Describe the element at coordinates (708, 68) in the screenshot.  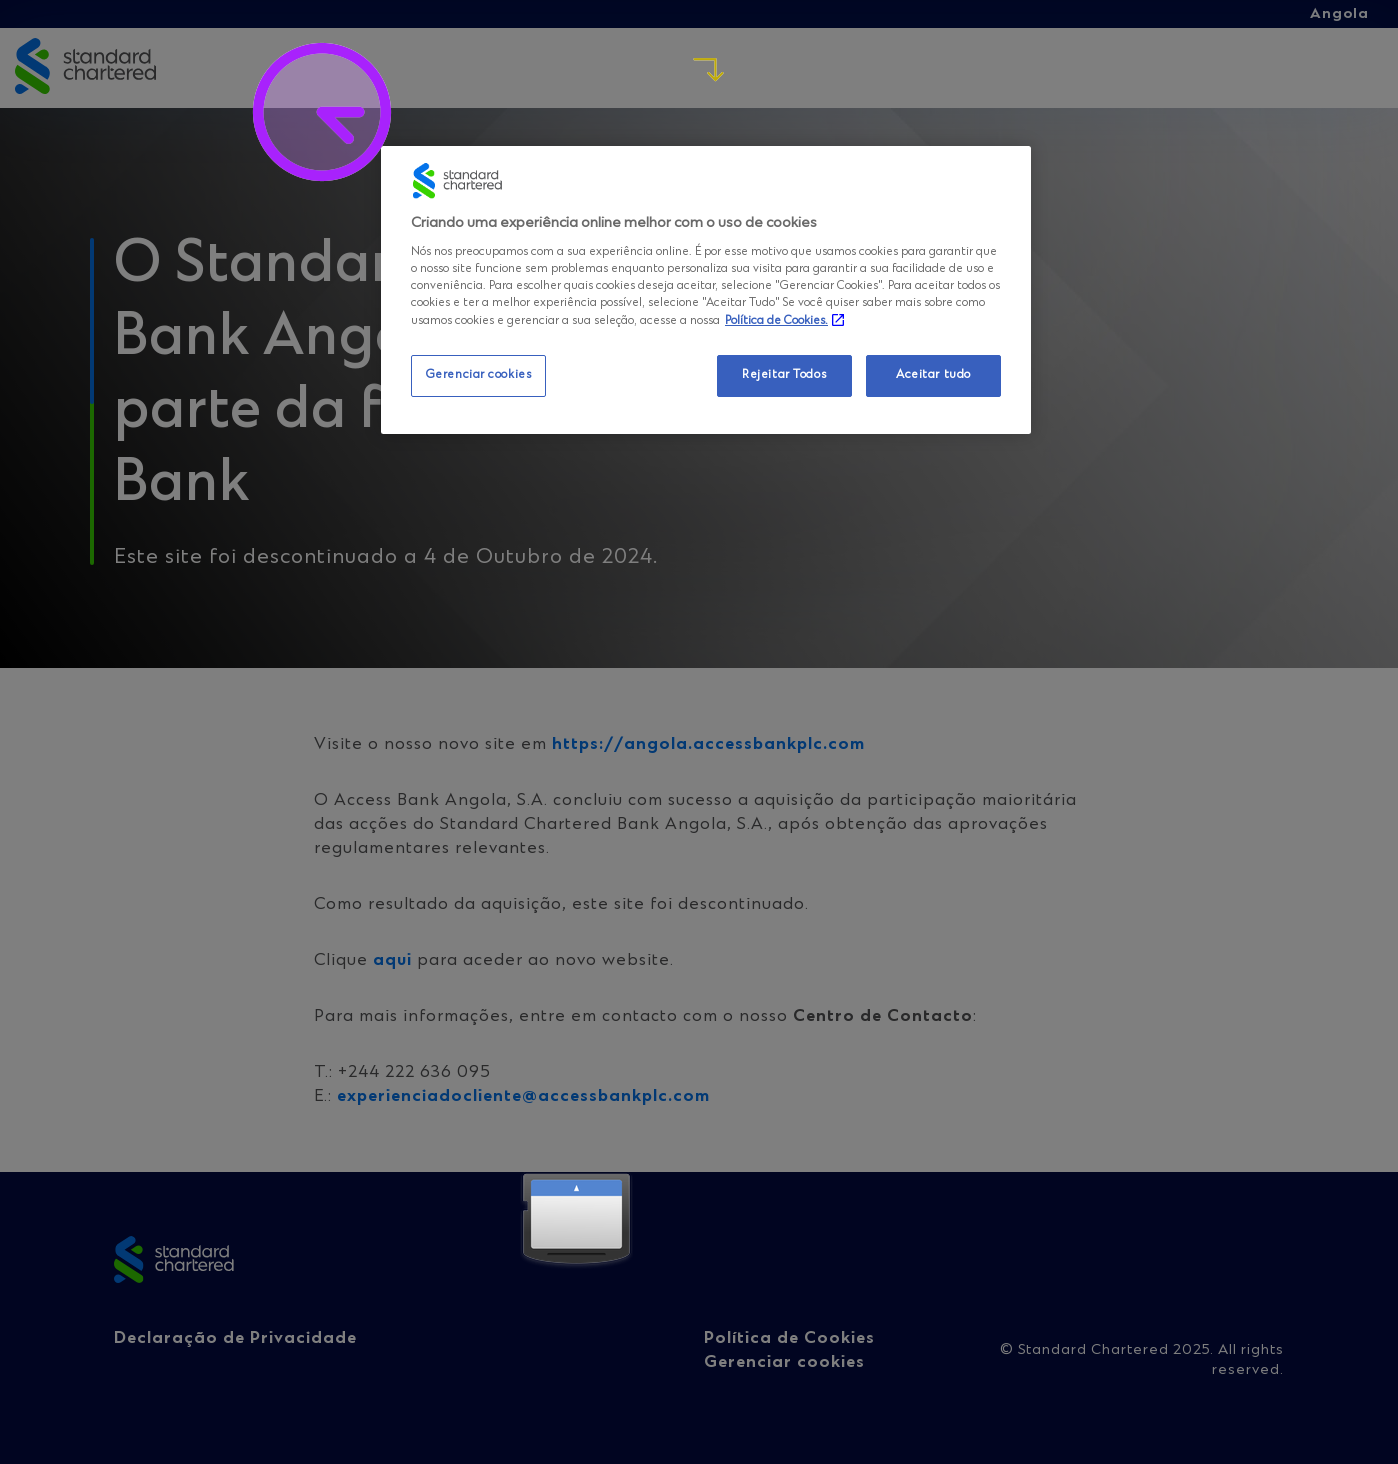
I see `move item right then down` at that location.